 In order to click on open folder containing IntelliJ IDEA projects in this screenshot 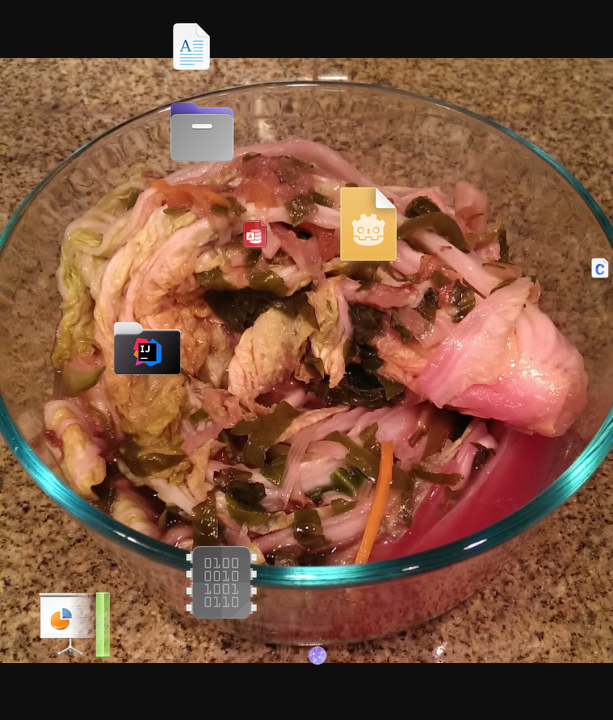, I will do `click(147, 350)`.